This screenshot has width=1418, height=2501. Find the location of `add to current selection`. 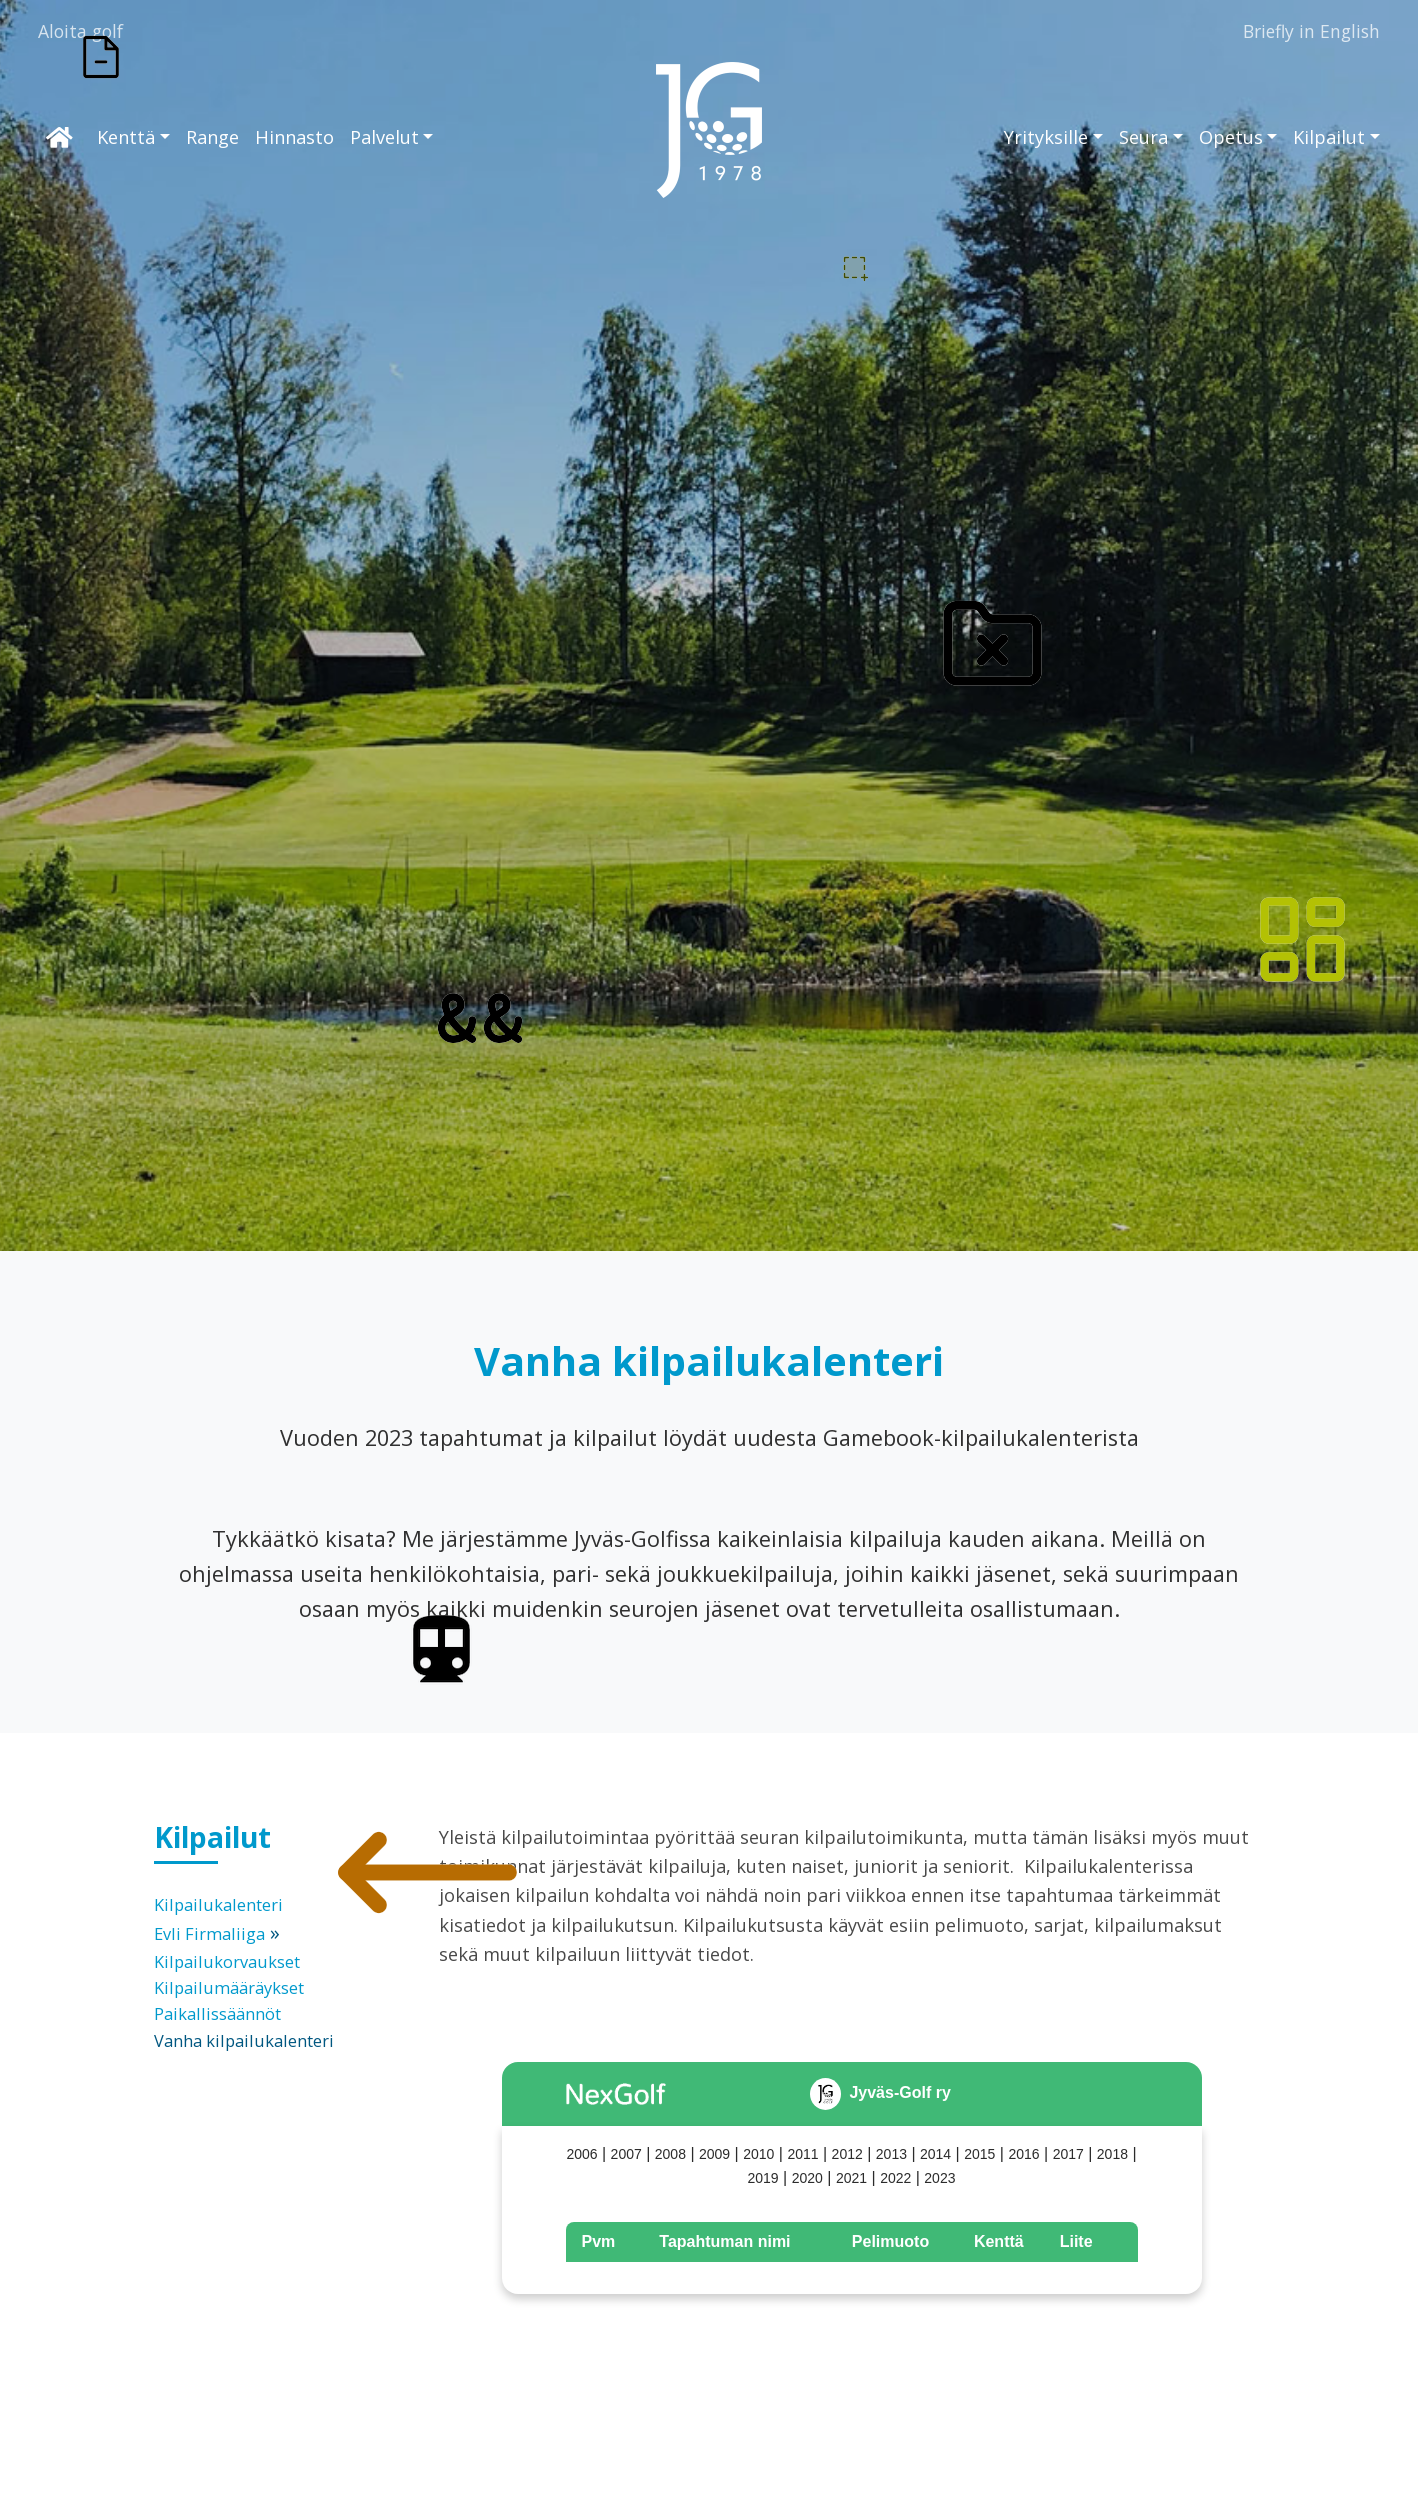

add to current selection is located at coordinates (854, 267).